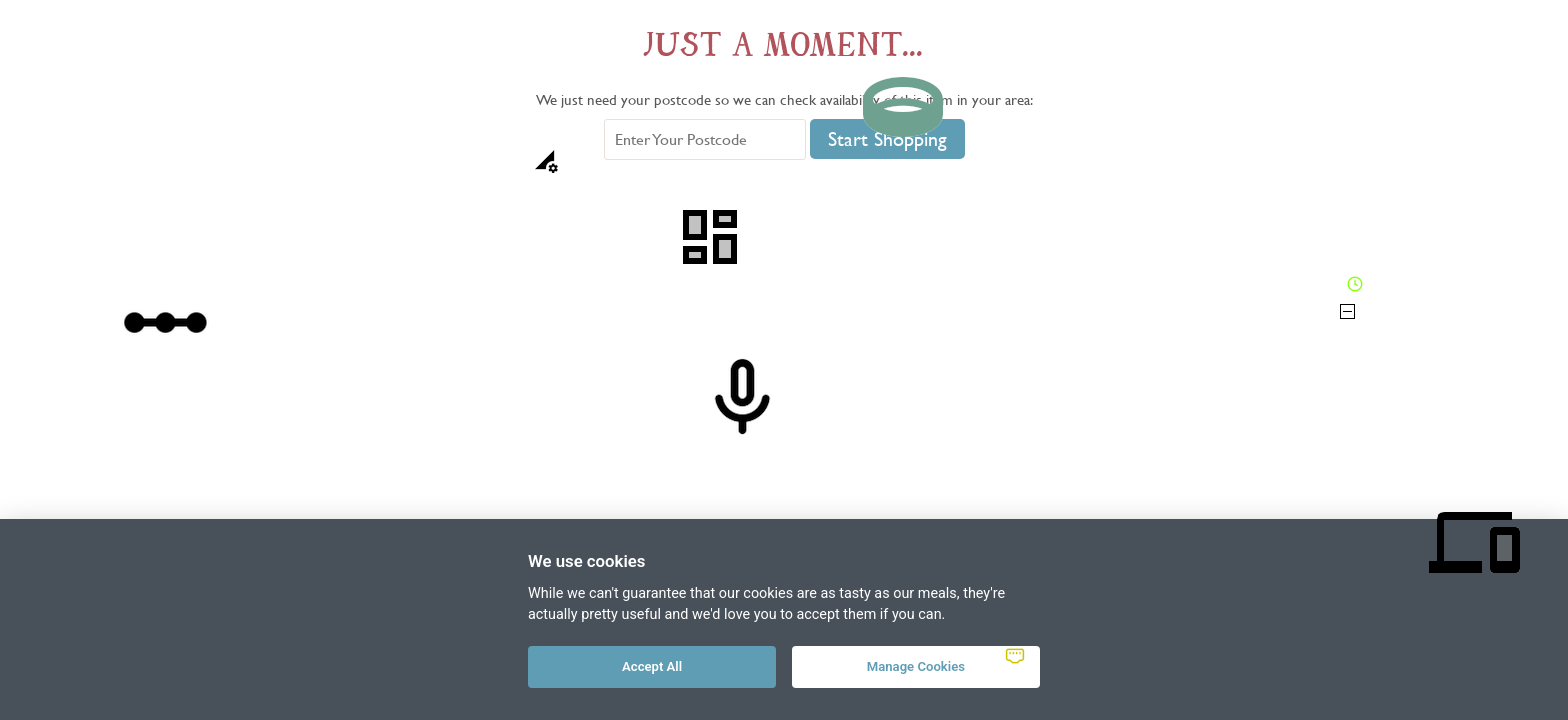 The width and height of the screenshot is (1568, 720). I want to click on view current time, so click(1355, 284).